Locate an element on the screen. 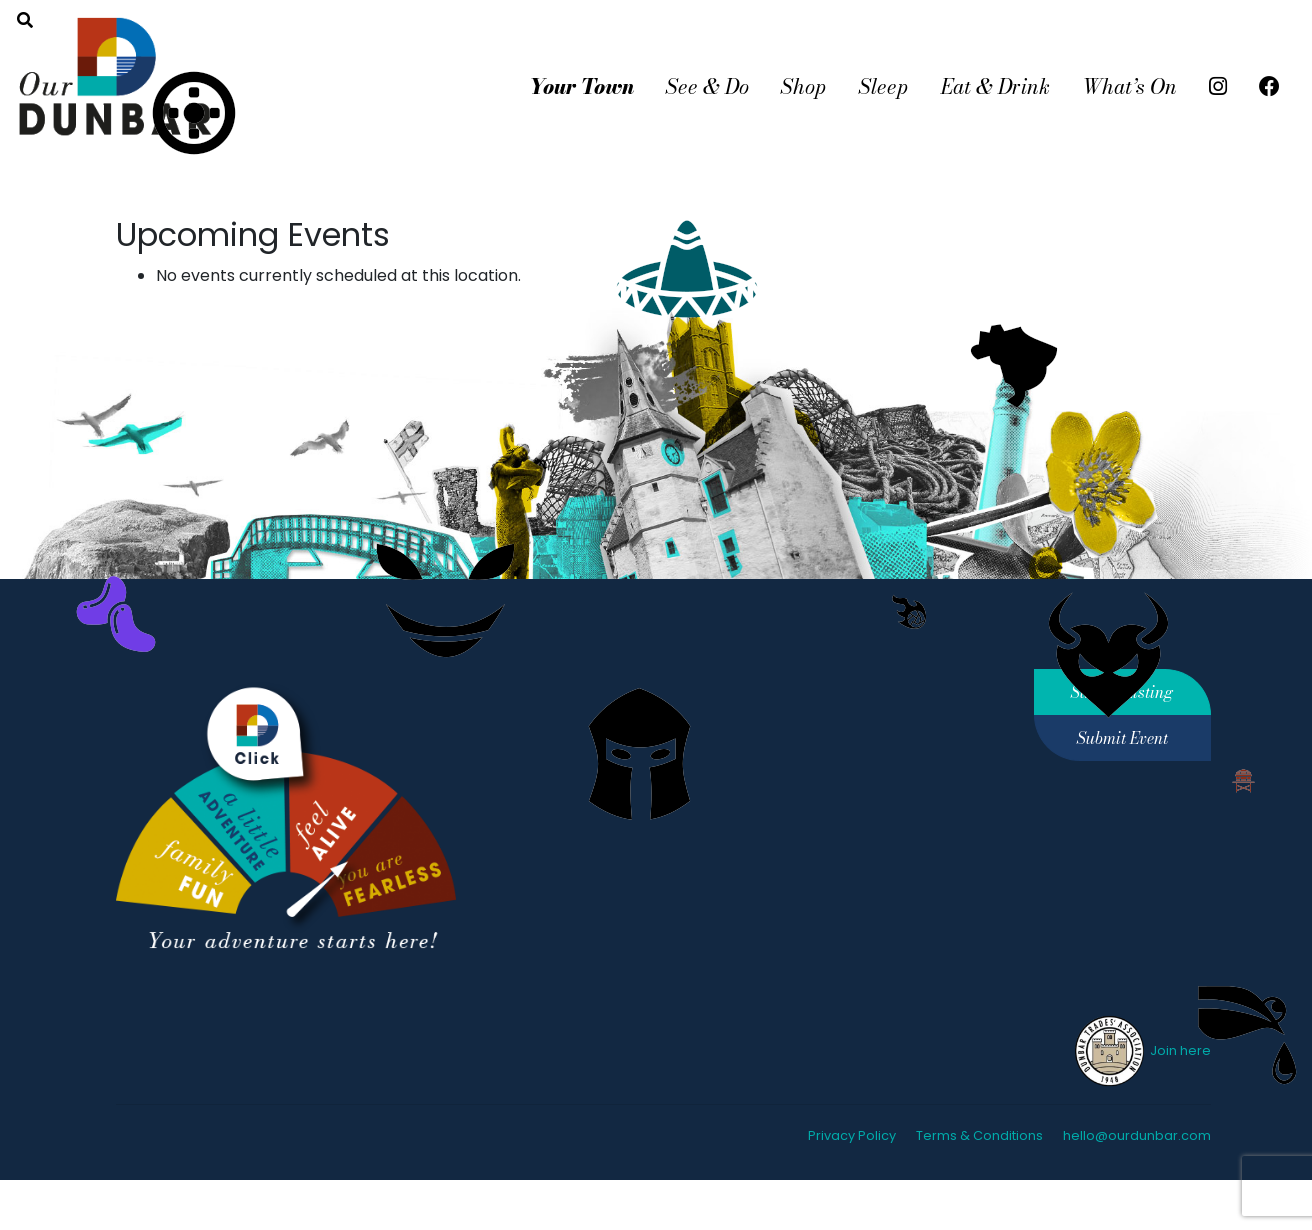  access candy or sweet-themed items is located at coordinates (116, 614).